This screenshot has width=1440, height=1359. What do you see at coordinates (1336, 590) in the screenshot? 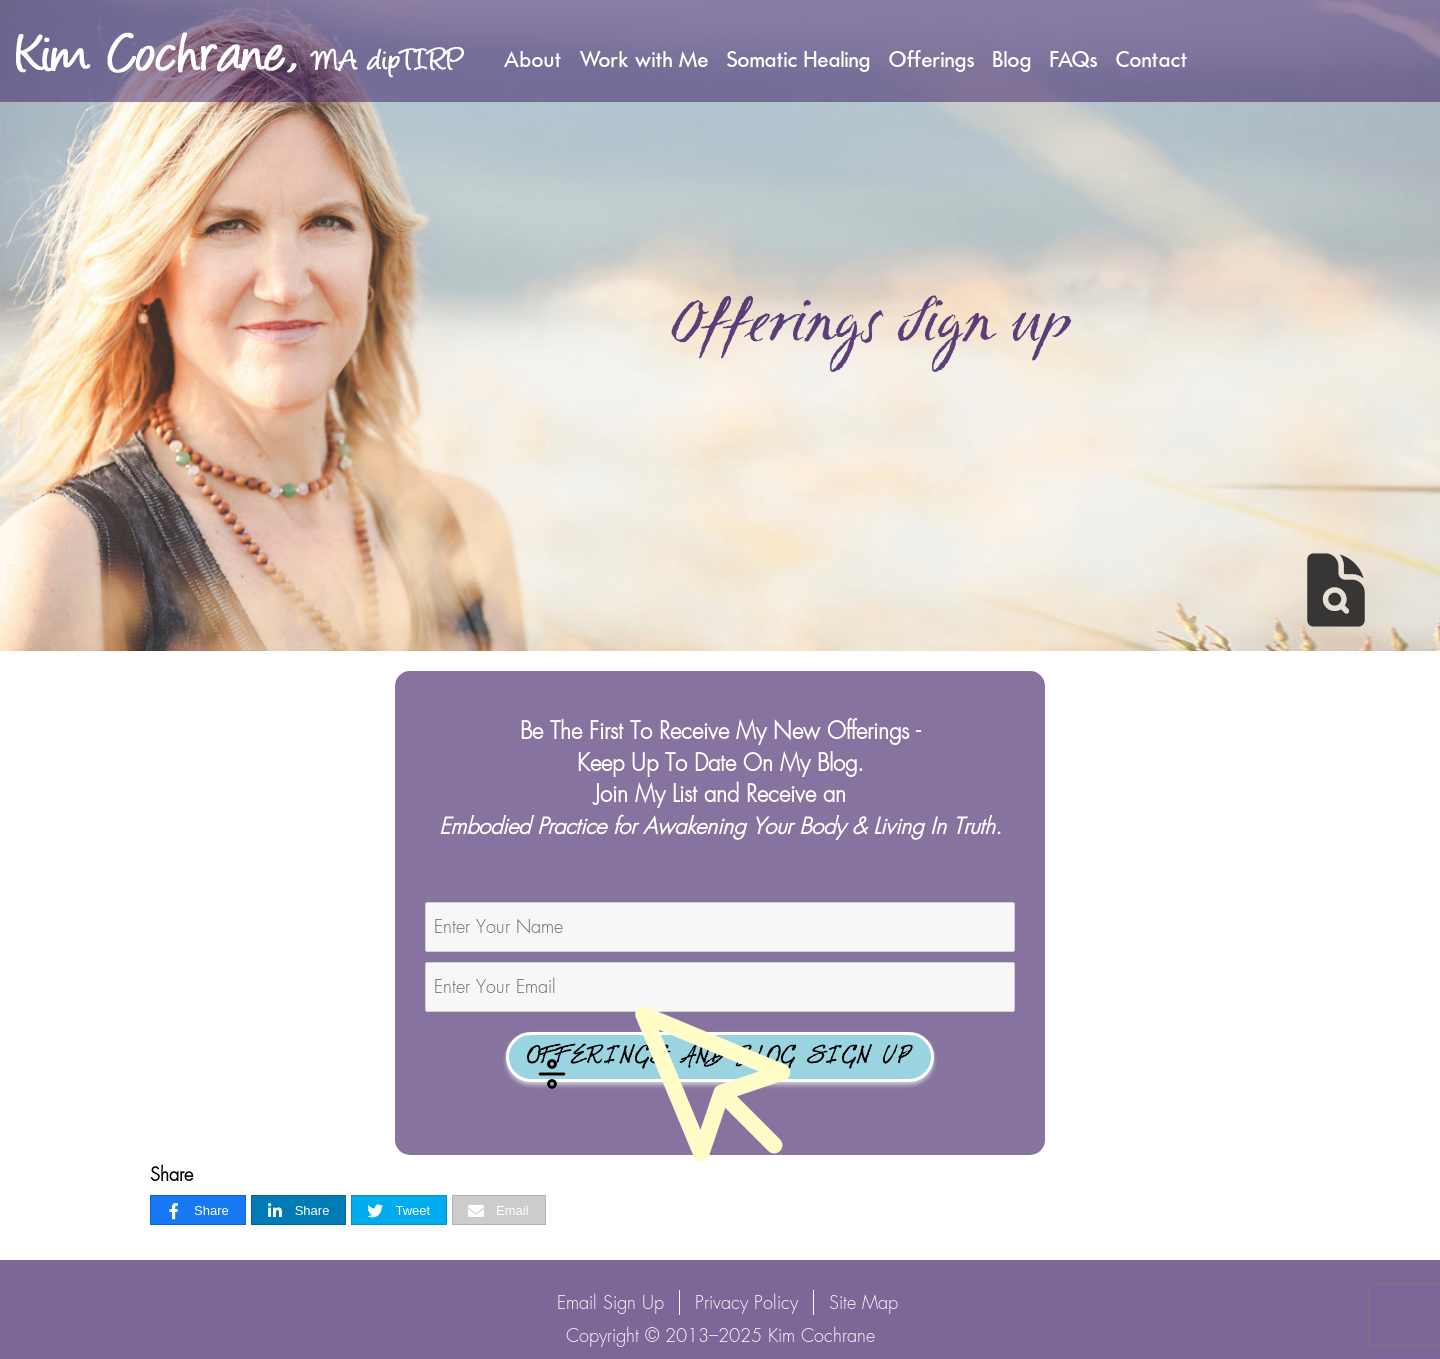
I see `search within a document` at bounding box center [1336, 590].